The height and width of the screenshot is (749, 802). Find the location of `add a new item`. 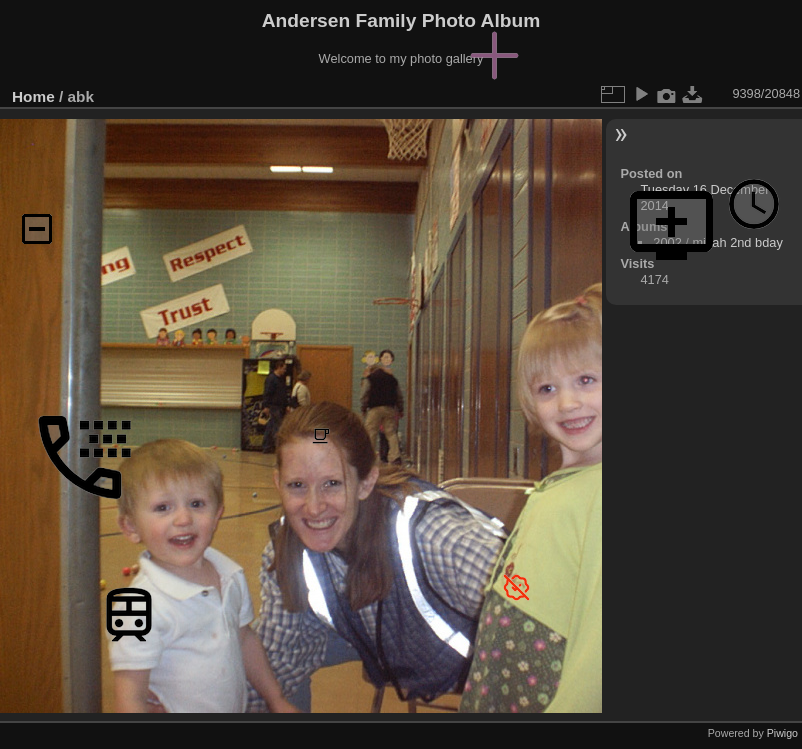

add a new item is located at coordinates (494, 55).